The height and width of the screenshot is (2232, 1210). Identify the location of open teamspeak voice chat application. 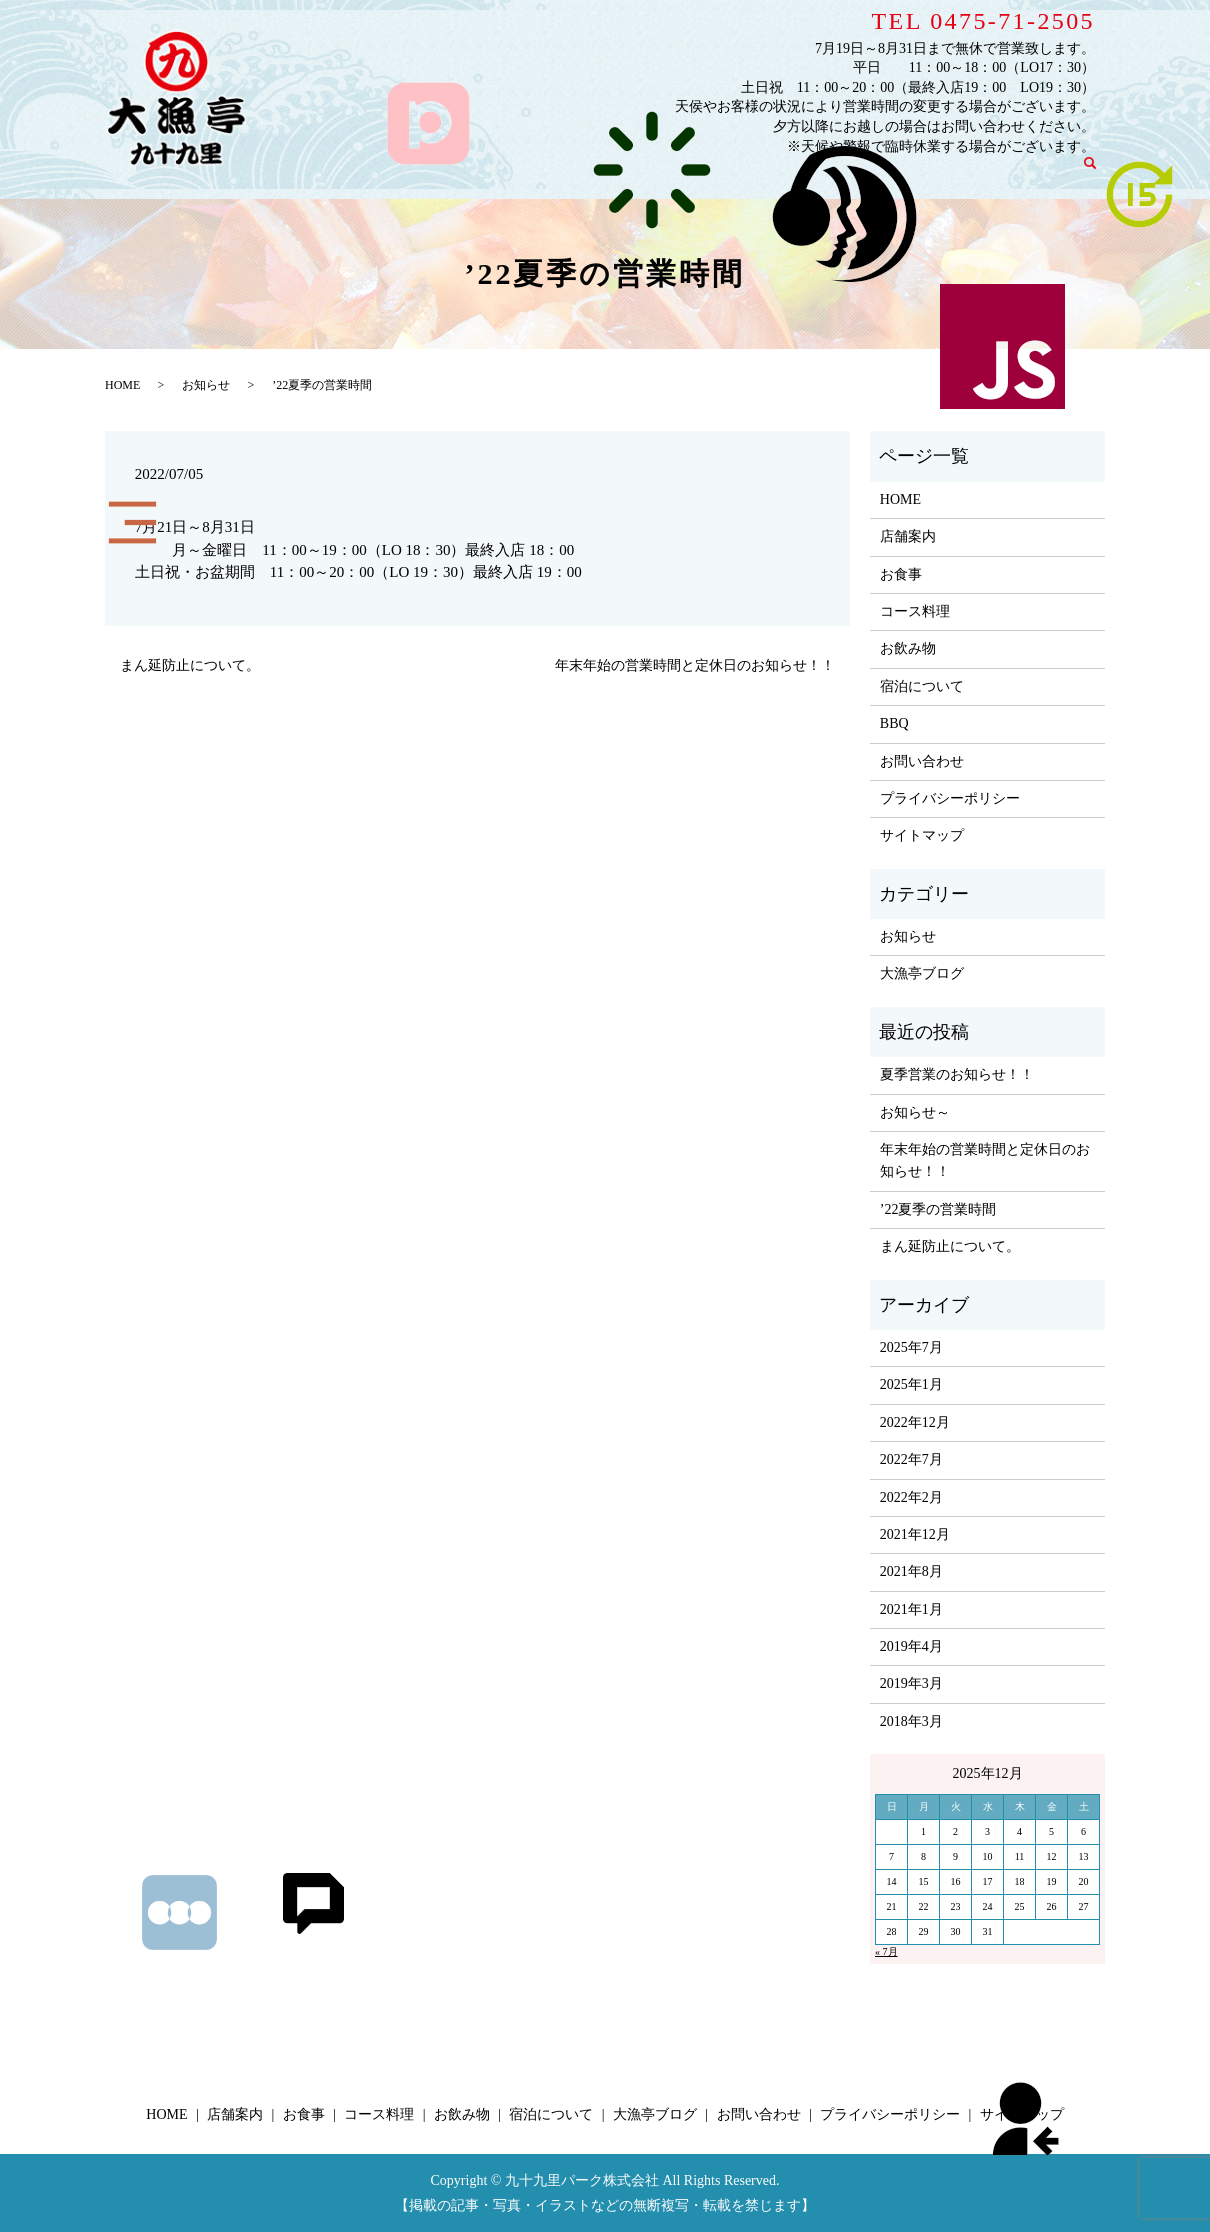
(845, 214).